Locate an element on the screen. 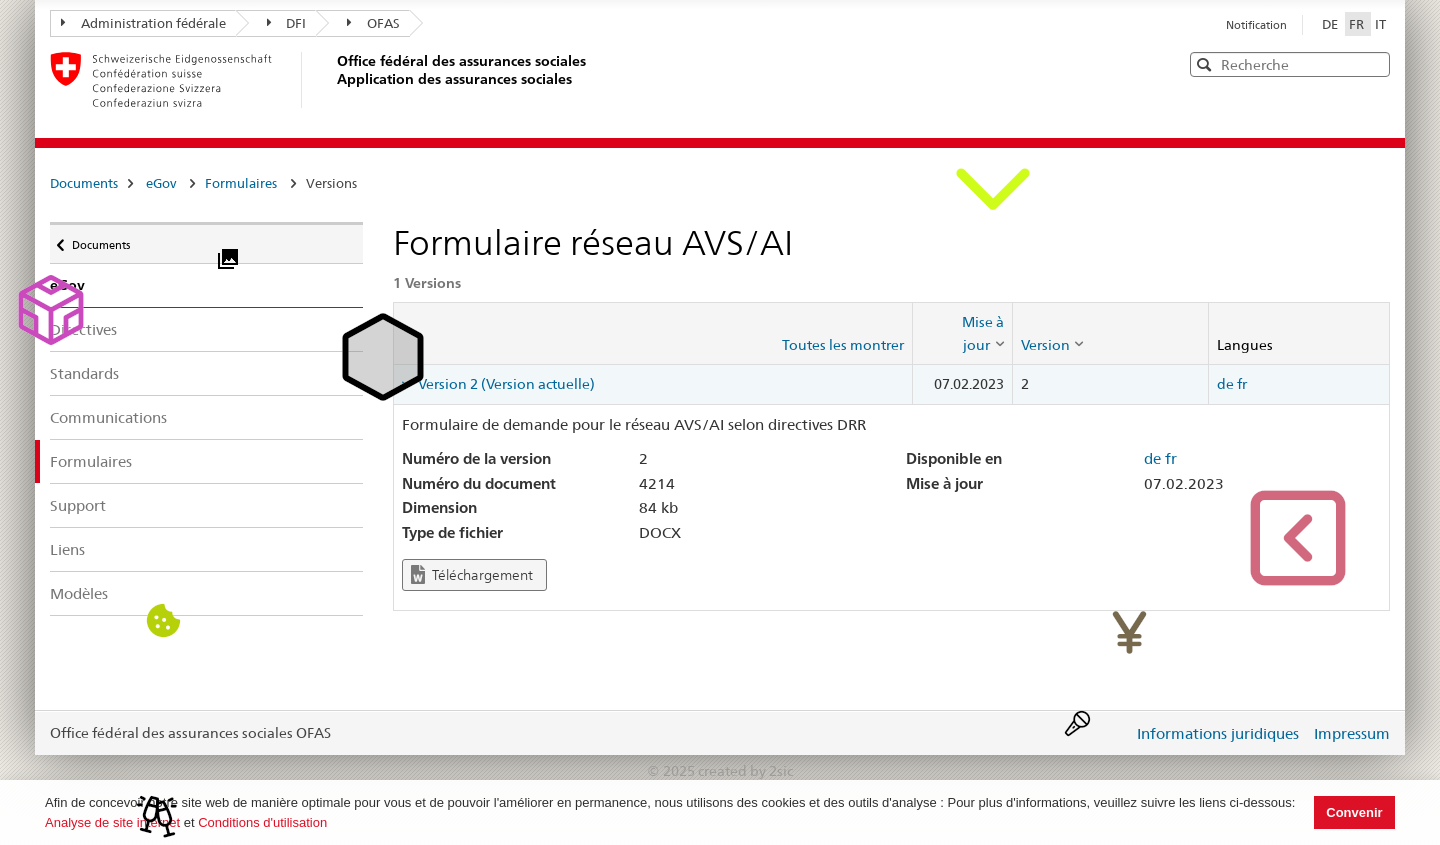 Image resolution: width=1440 pixels, height=845 pixels. open CodeSandbox development environment is located at coordinates (51, 310).